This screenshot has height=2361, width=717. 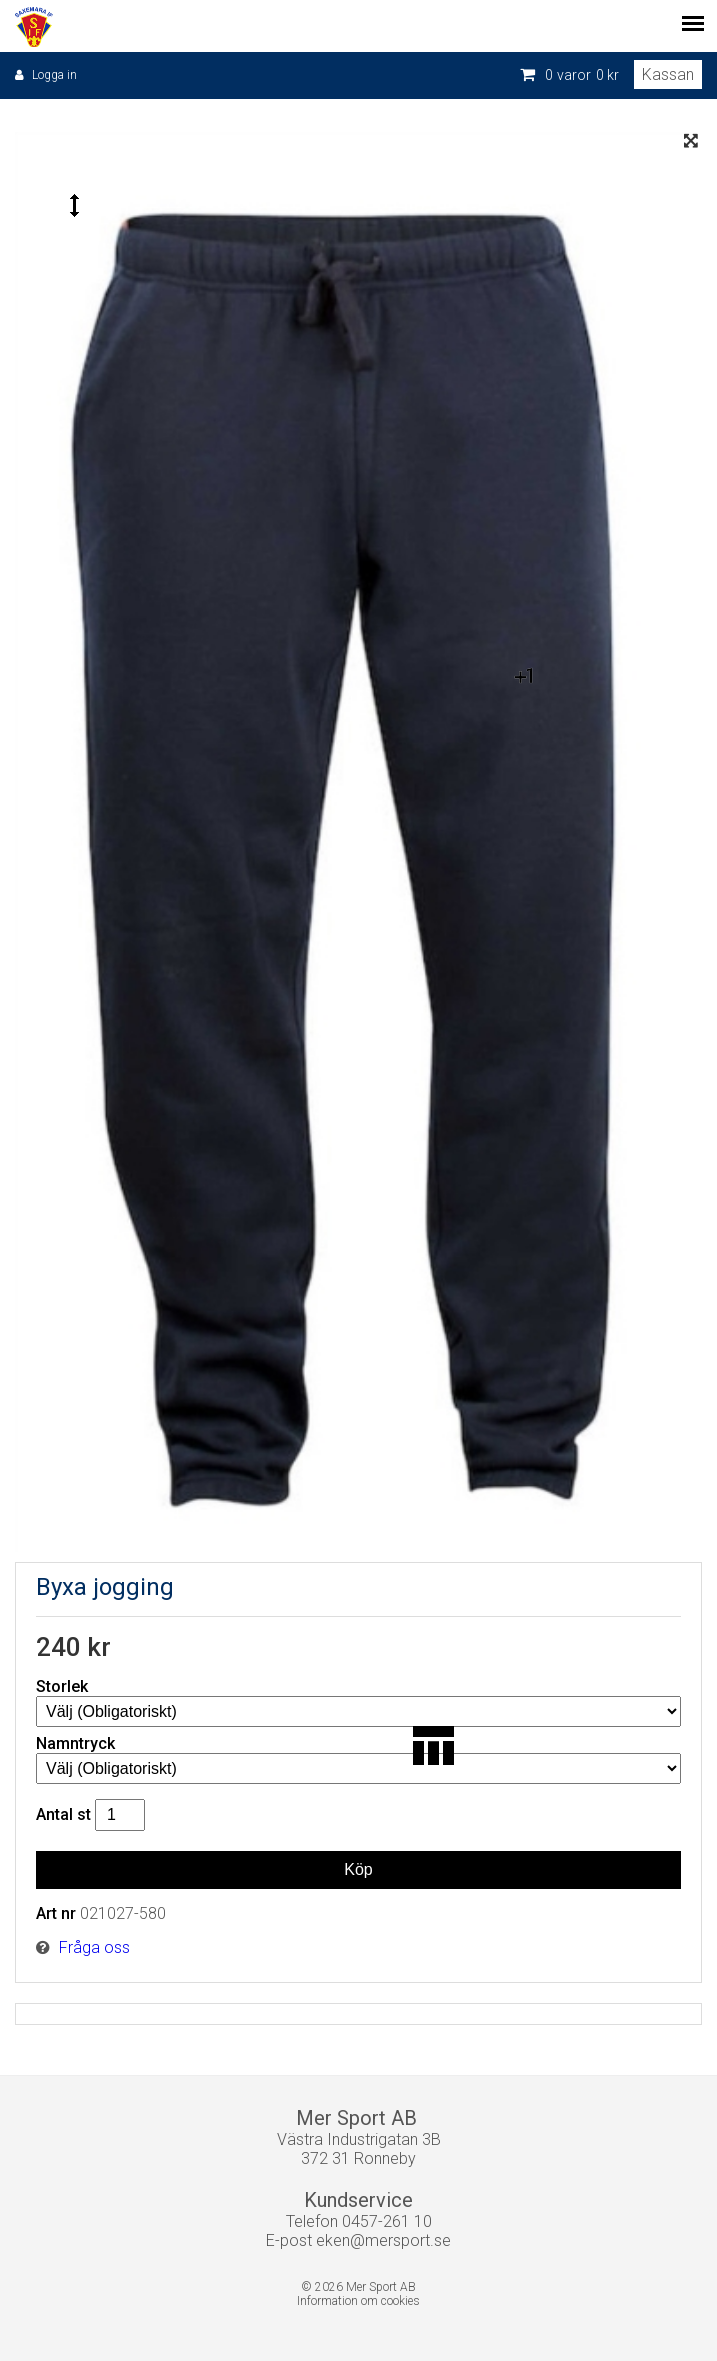 I want to click on add one to a count or quantity, so click(x=524, y=676).